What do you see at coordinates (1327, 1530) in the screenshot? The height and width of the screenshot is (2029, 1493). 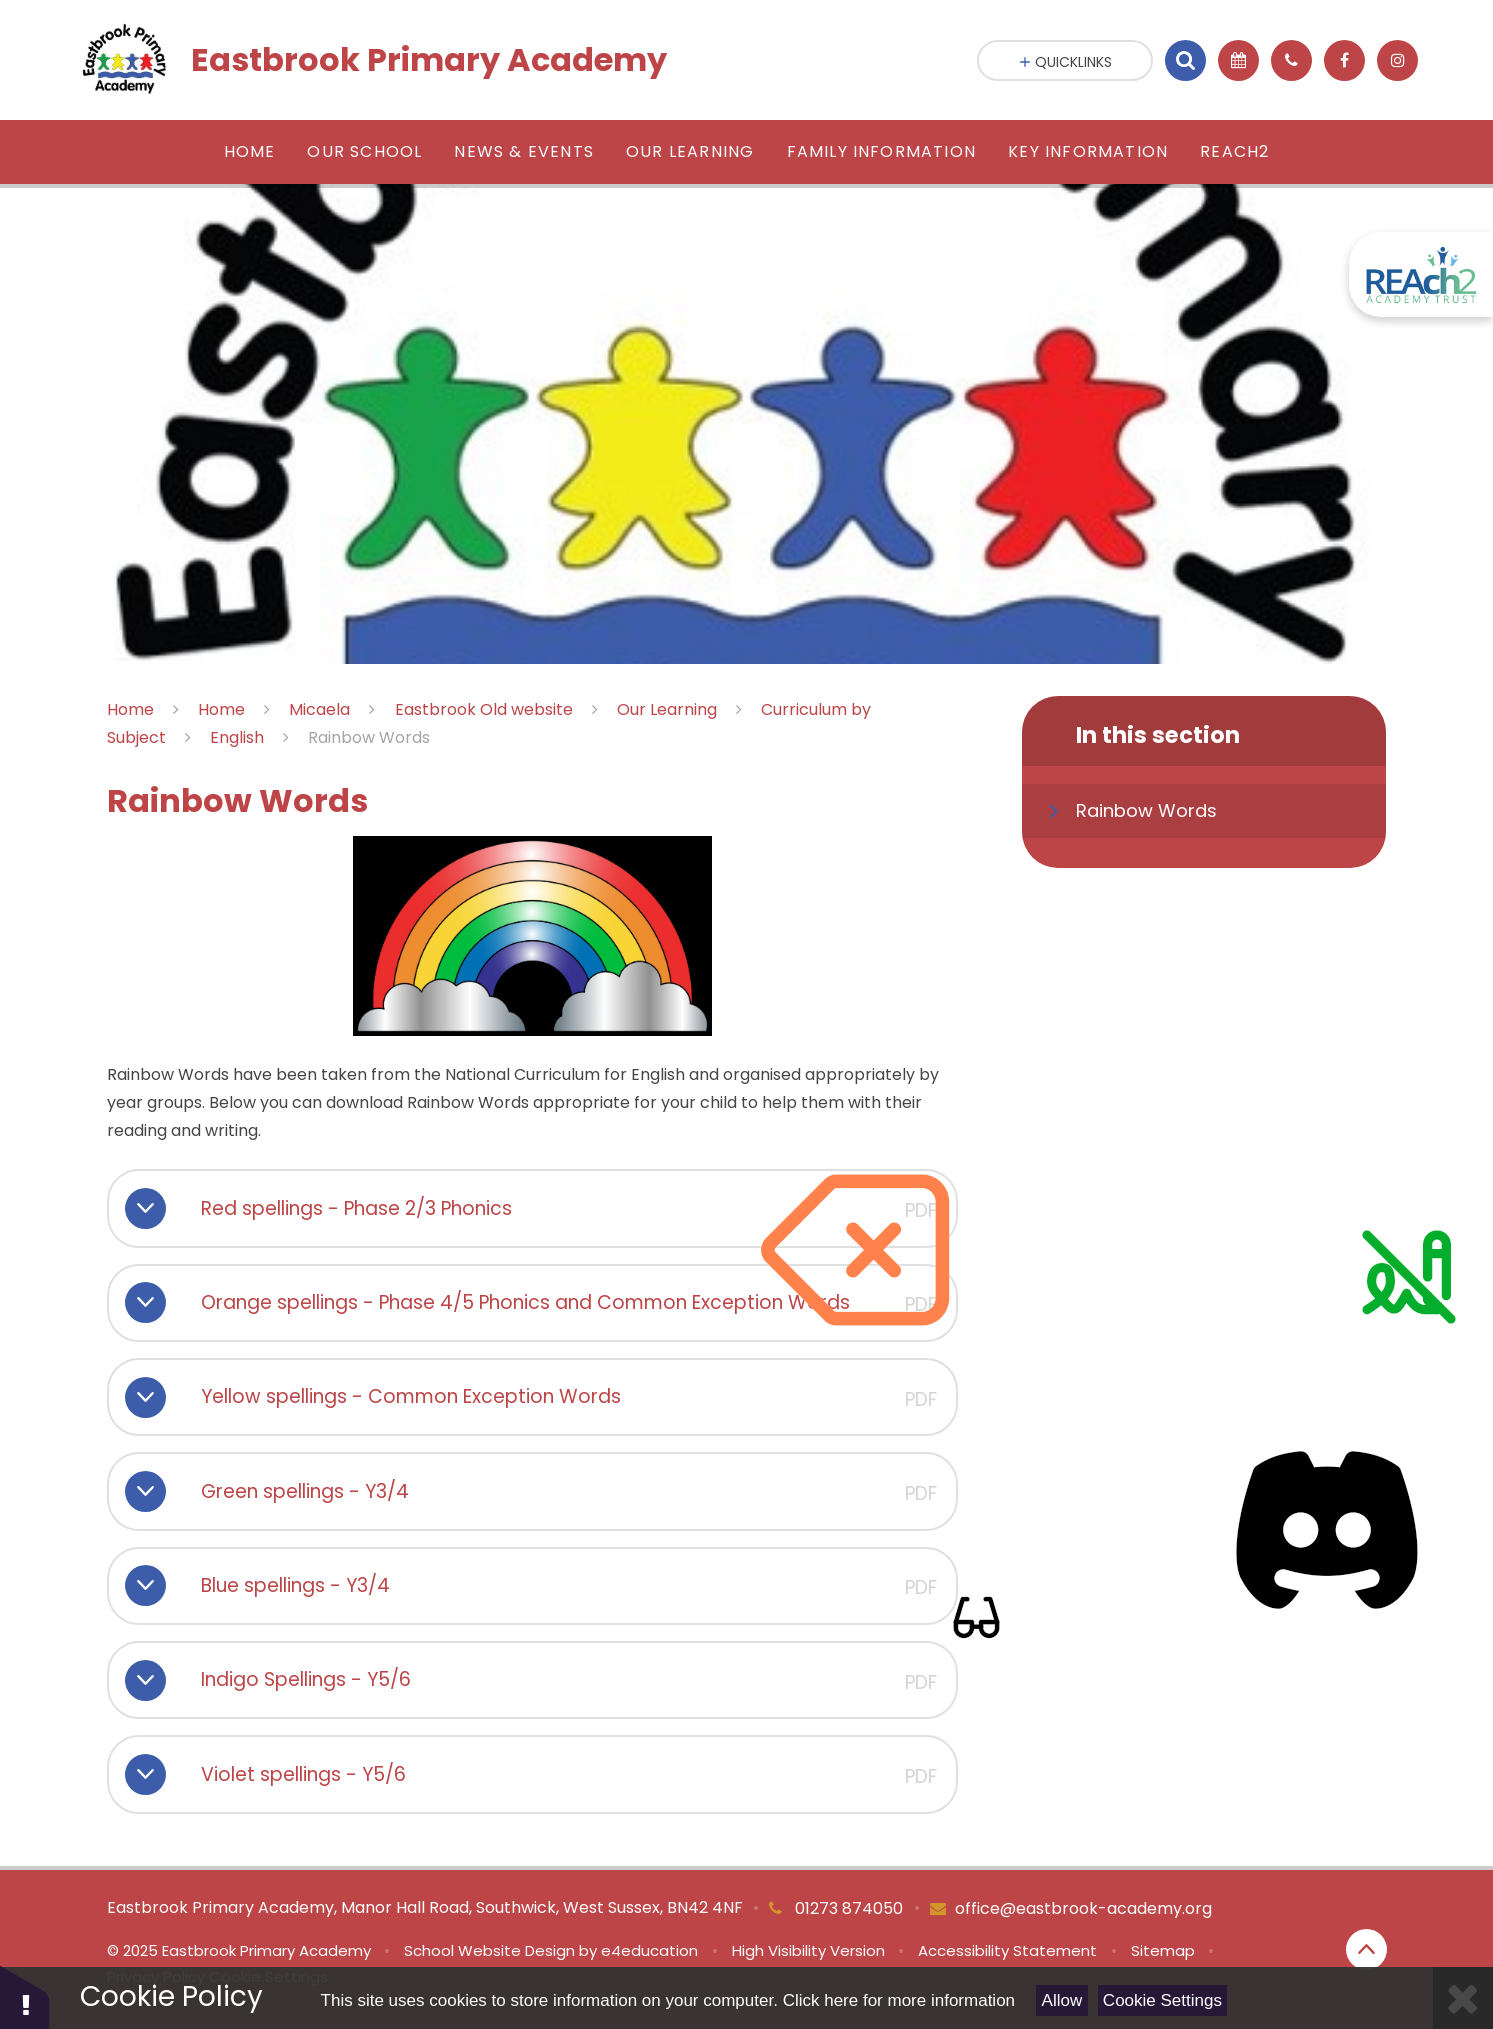 I see `open Discord app` at bounding box center [1327, 1530].